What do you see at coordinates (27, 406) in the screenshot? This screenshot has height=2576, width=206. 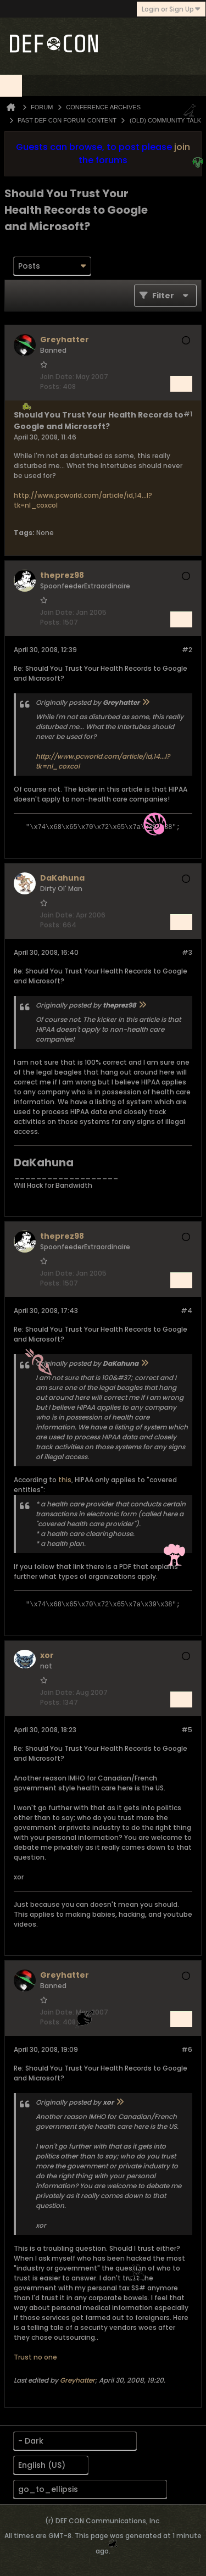 I see `request emergency medical services` at bounding box center [27, 406].